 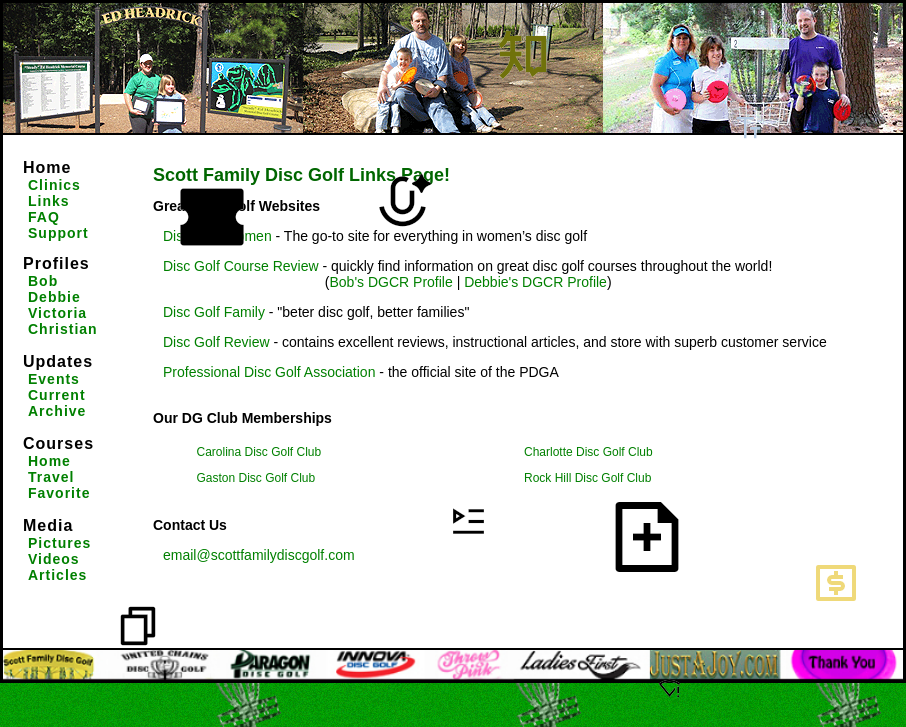 What do you see at coordinates (669, 688) in the screenshot?
I see `indicates wifi connection error or problem` at bounding box center [669, 688].